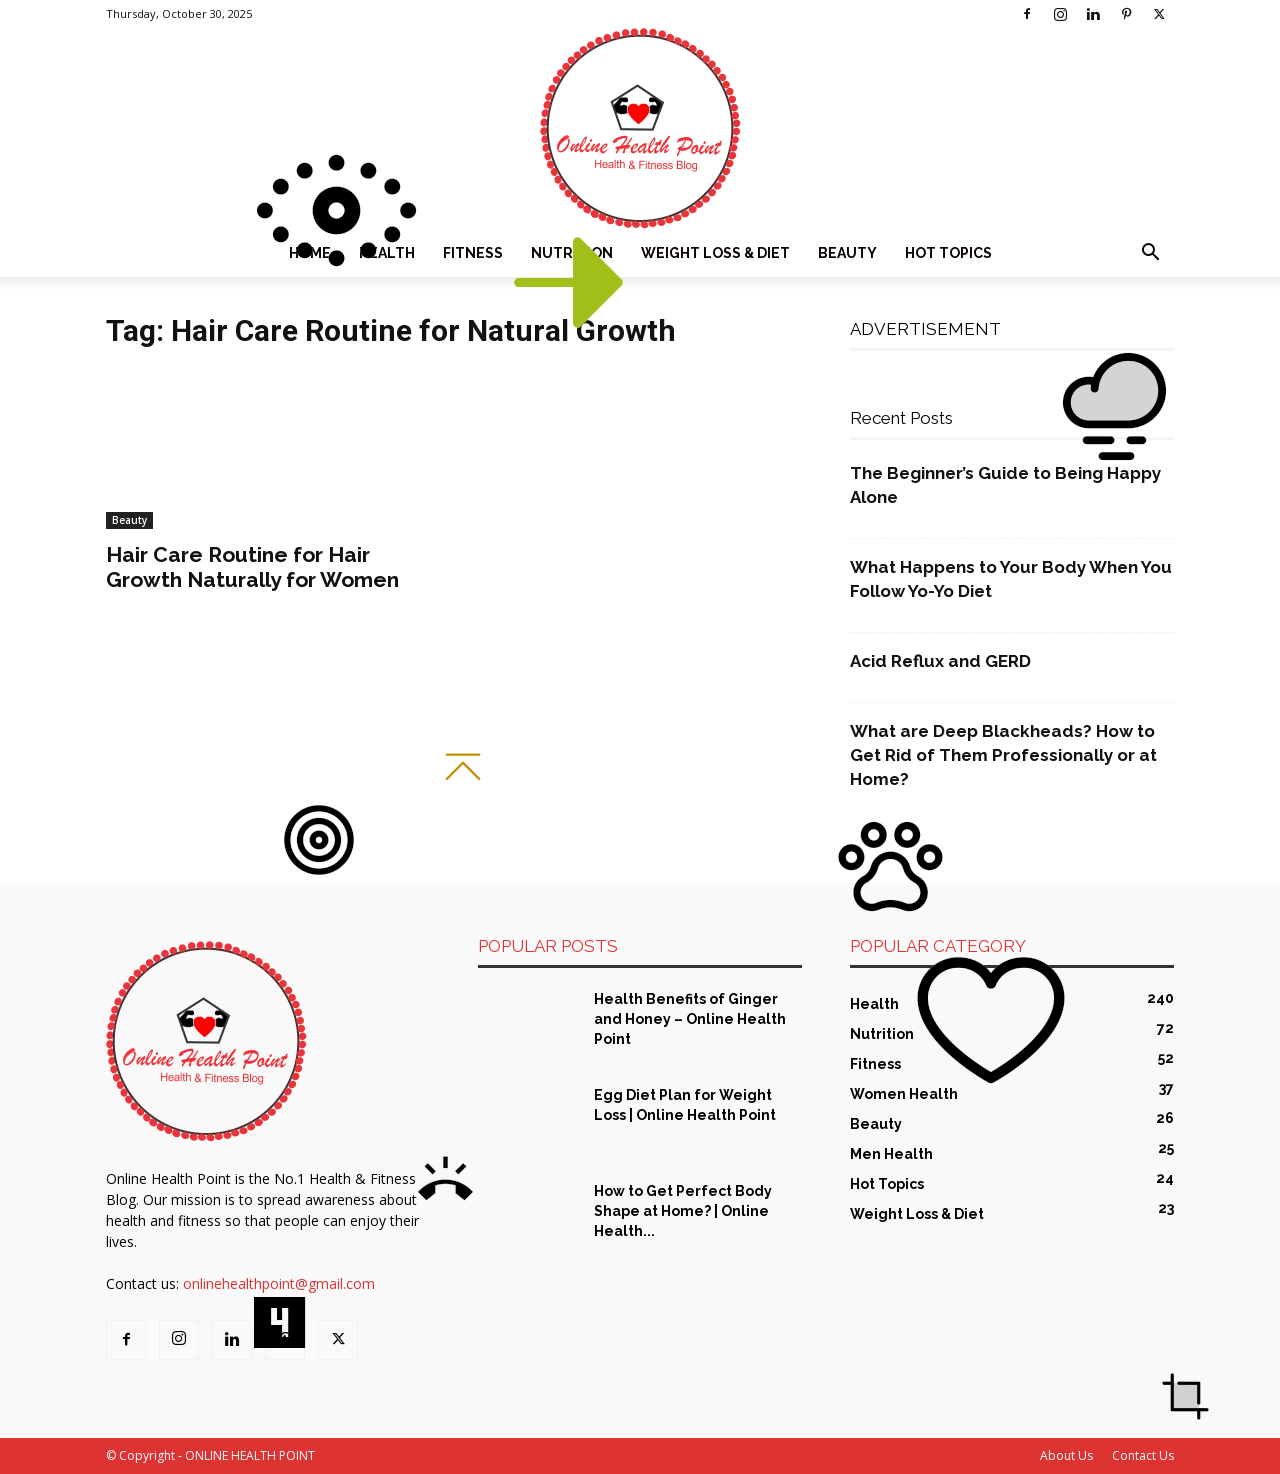 The height and width of the screenshot is (1474, 1280). Describe the element at coordinates (279, 1322) in the screenshot. I see `select filter or preset number 4` at that location.